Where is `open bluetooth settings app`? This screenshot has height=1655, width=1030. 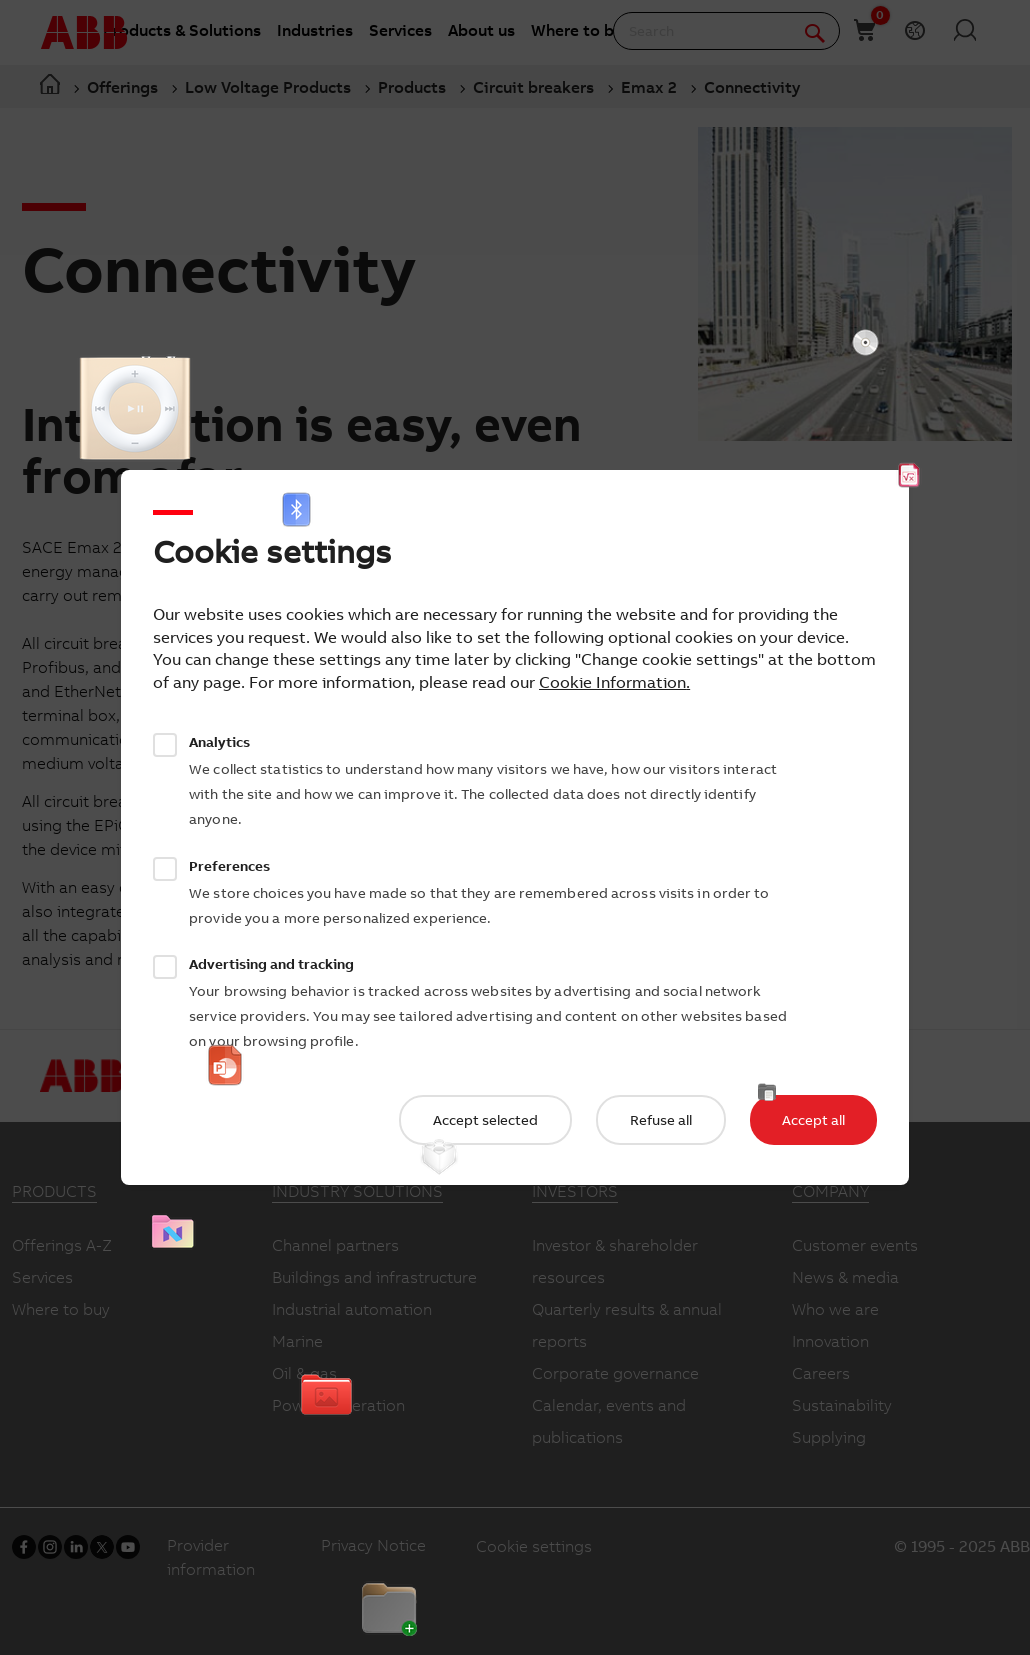
open bluetooth settings app is located at coordinates (296, 509).